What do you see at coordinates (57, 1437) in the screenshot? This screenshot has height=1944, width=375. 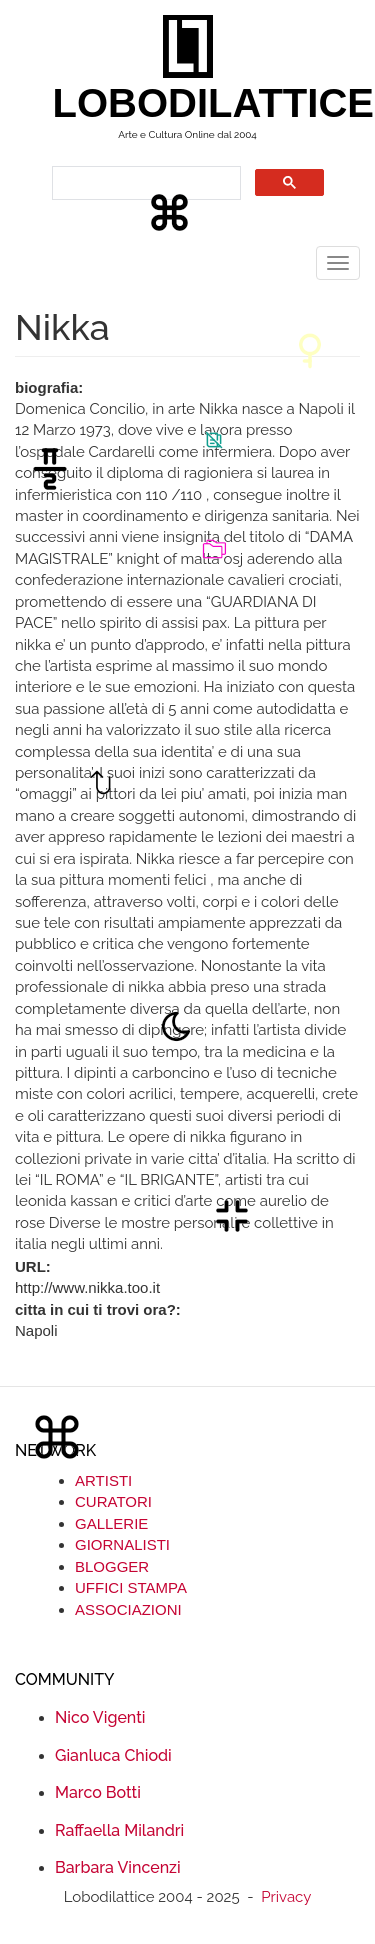 I see `command key shortcut indicator` at bounding box center [57, 1437].